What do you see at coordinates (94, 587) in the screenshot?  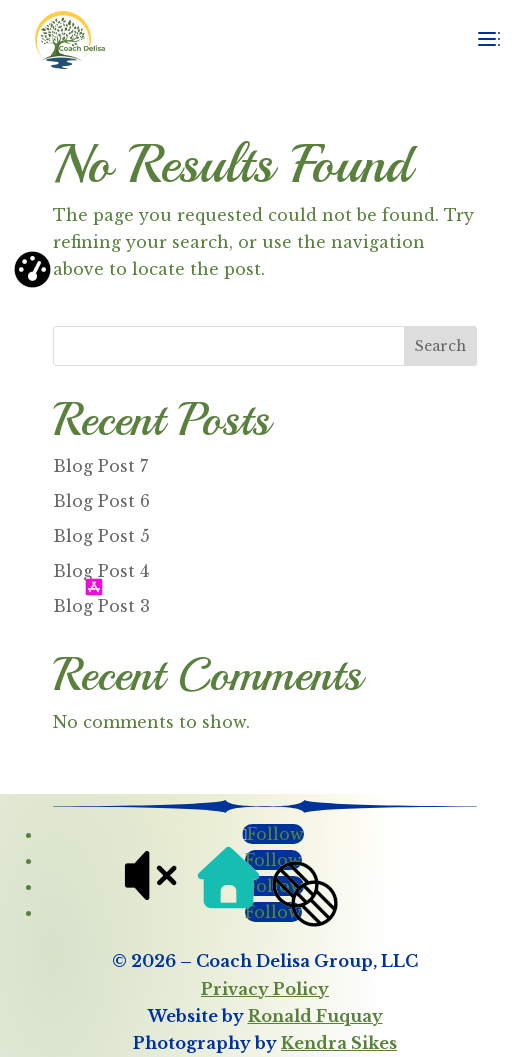 I see `open the apple app store` at bounding box center [94, 587].